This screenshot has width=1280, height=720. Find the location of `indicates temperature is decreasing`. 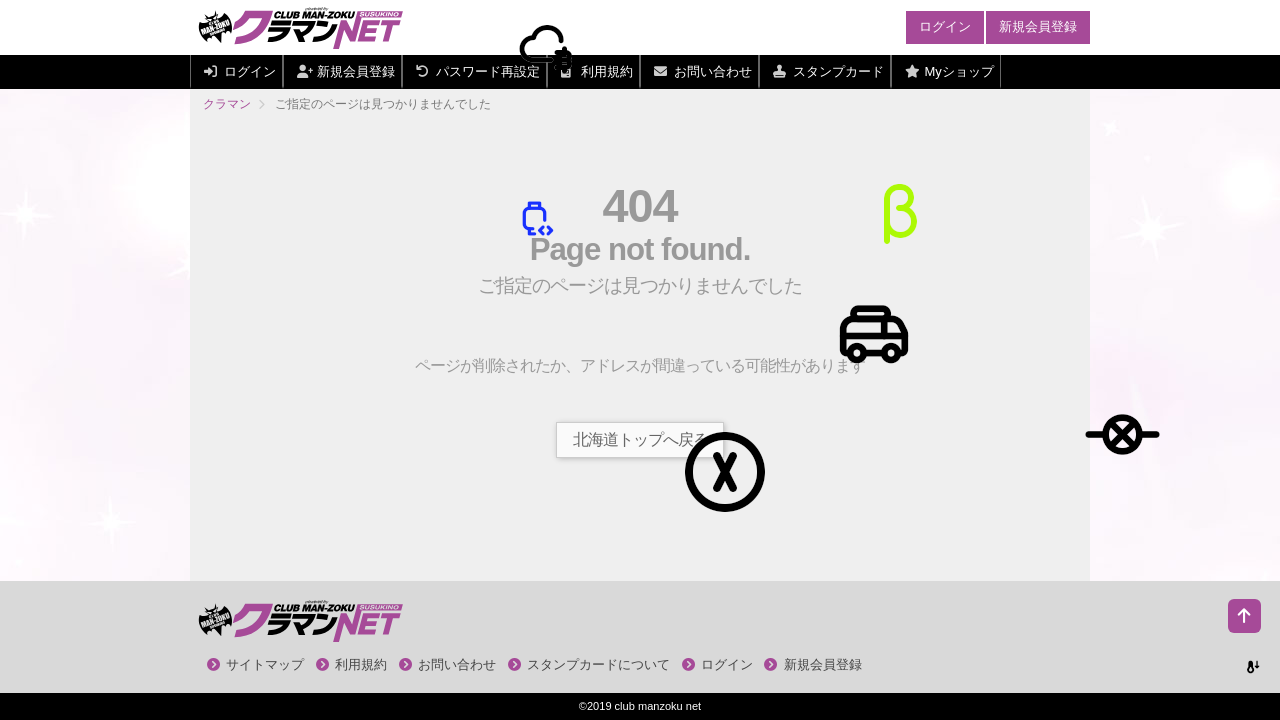

indicates temperature is decreasing is located at coordinates (1253, 667).